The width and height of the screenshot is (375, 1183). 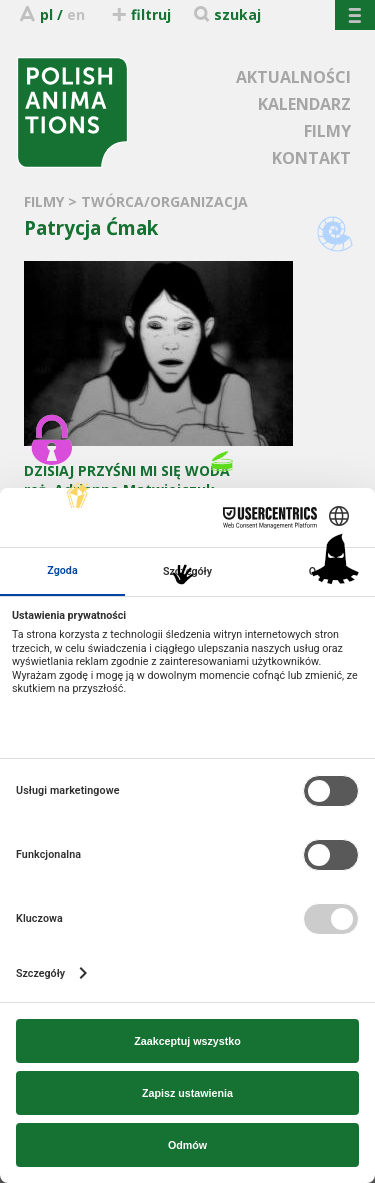 What do you see at coordinates (77, 495) in the screenshot?
I see `indicates a racing or competition game mode` at bounding box center [77, 495].